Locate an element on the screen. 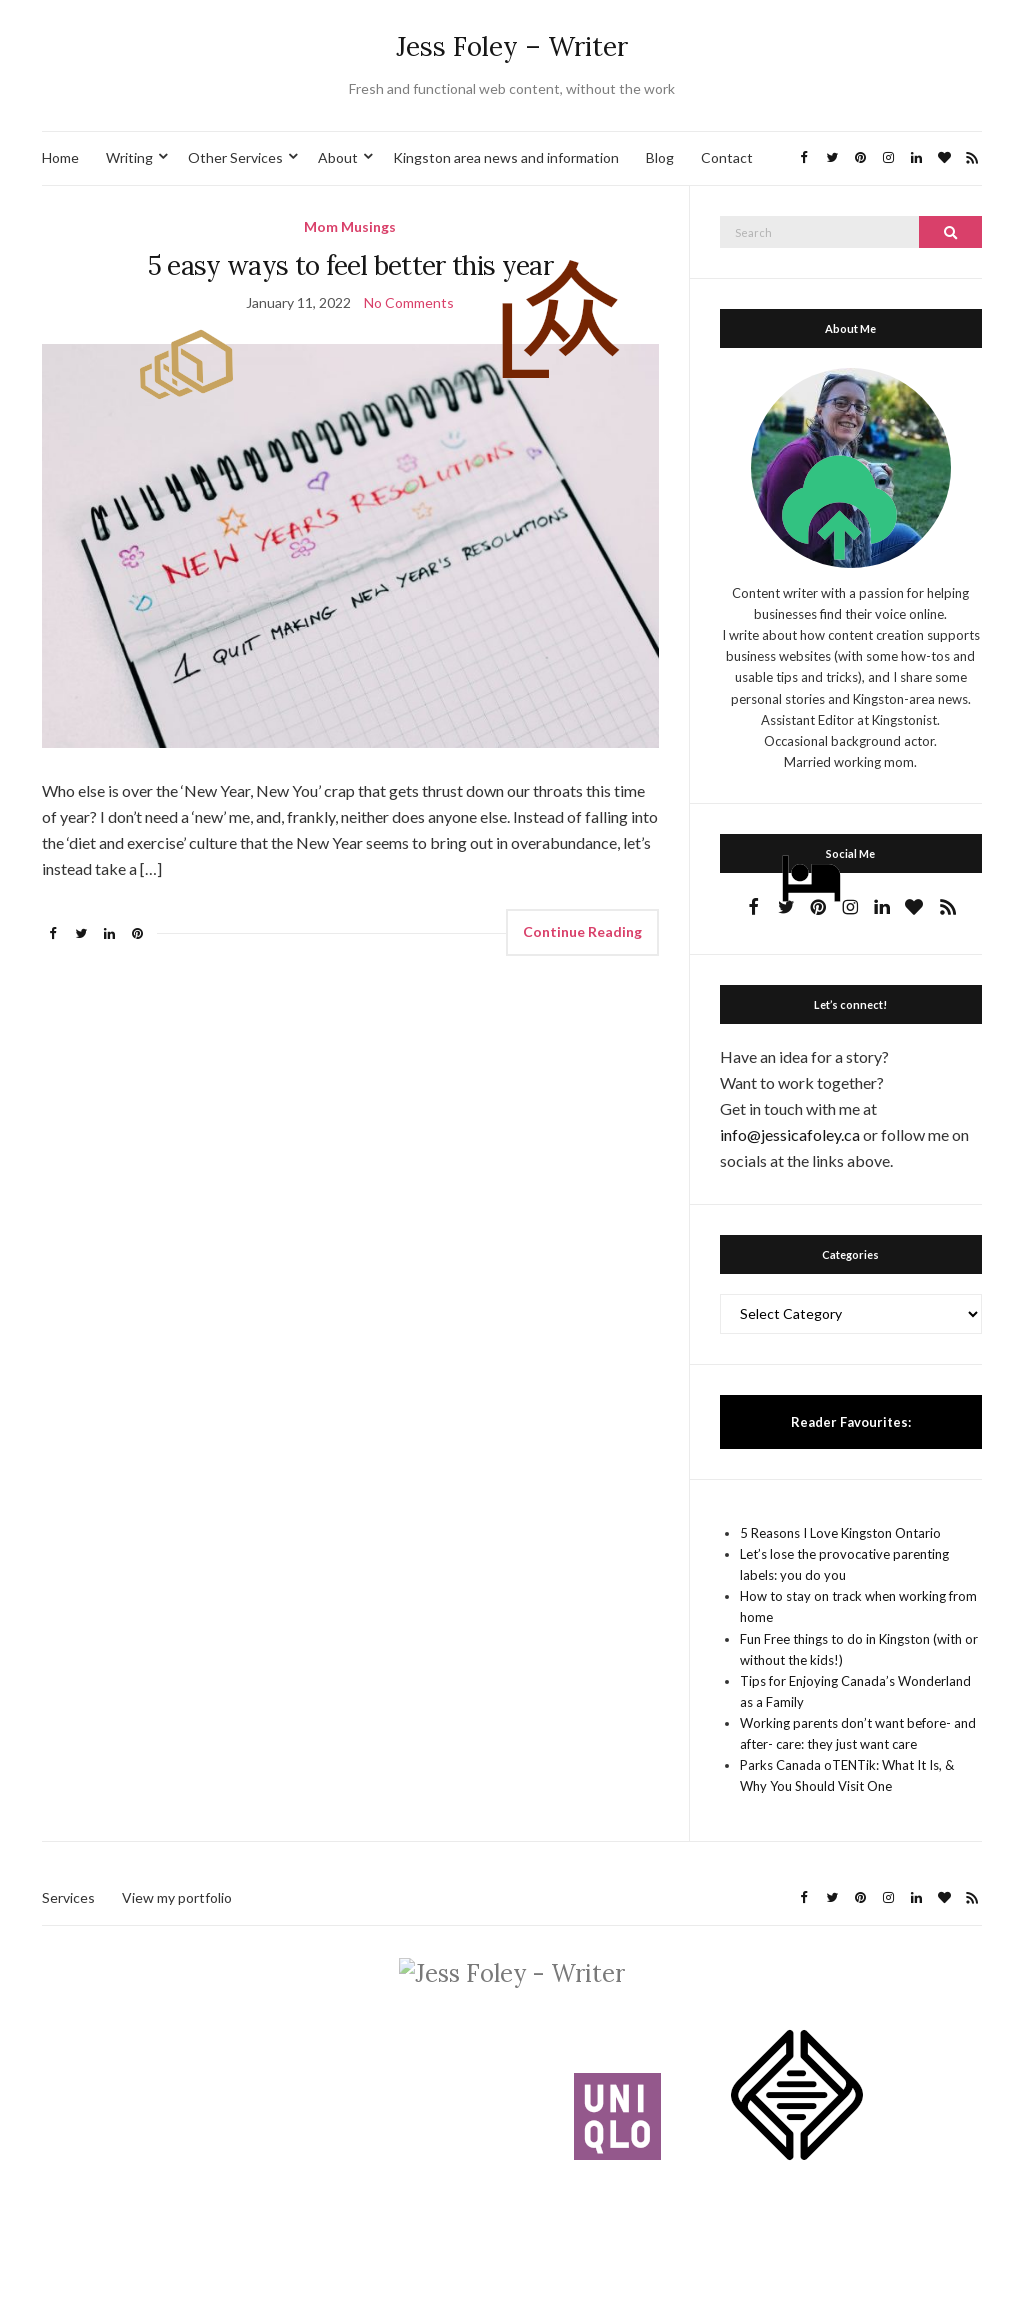 The height and width of the screenshot is (2301, 1024). find nearby hotels or accommodations is located at coordinates (811, 878).